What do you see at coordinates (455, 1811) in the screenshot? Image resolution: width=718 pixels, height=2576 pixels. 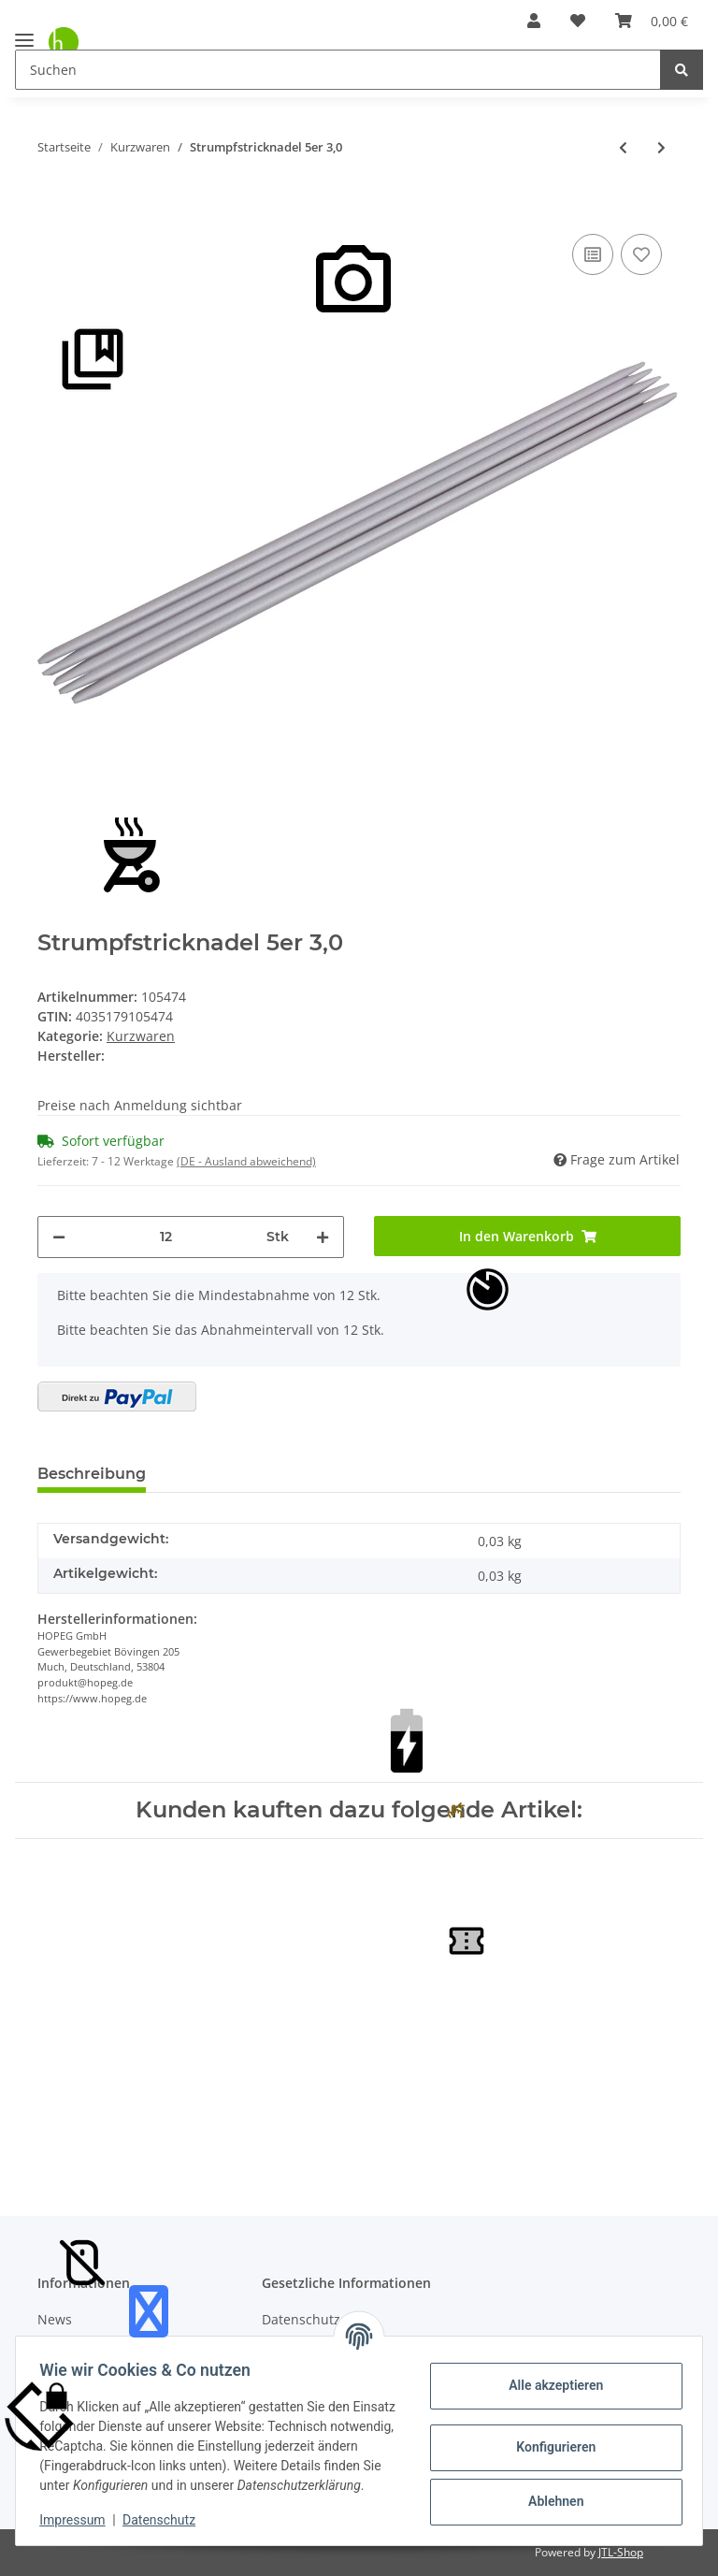 I see `swipe left to continue or dismiss` at bounding box center [455, 1811].